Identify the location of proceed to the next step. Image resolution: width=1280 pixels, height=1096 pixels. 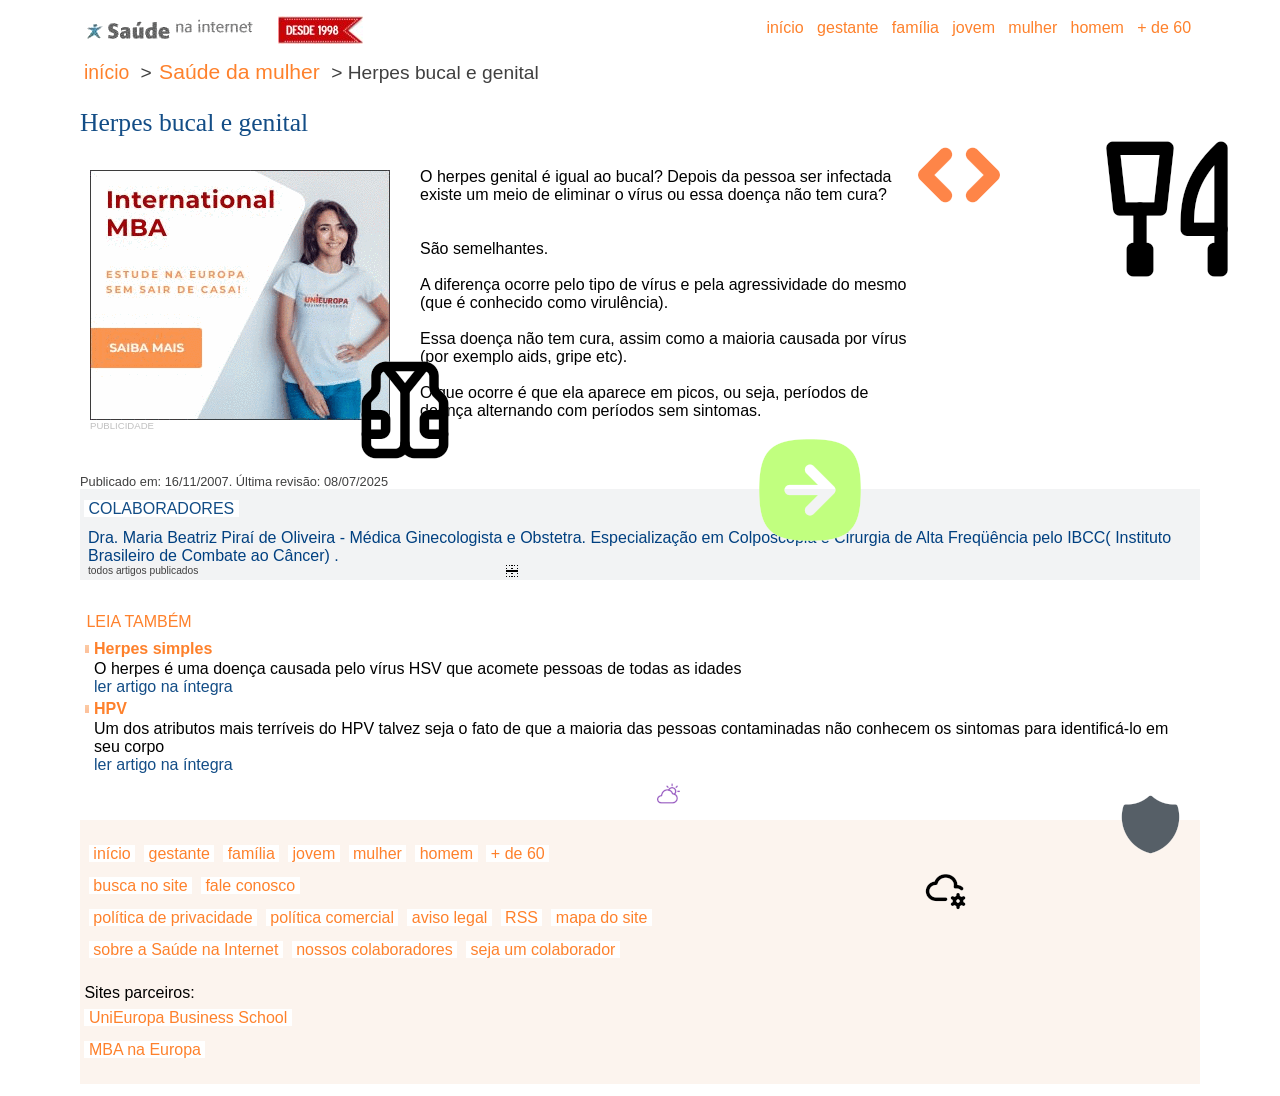
(810, 490).